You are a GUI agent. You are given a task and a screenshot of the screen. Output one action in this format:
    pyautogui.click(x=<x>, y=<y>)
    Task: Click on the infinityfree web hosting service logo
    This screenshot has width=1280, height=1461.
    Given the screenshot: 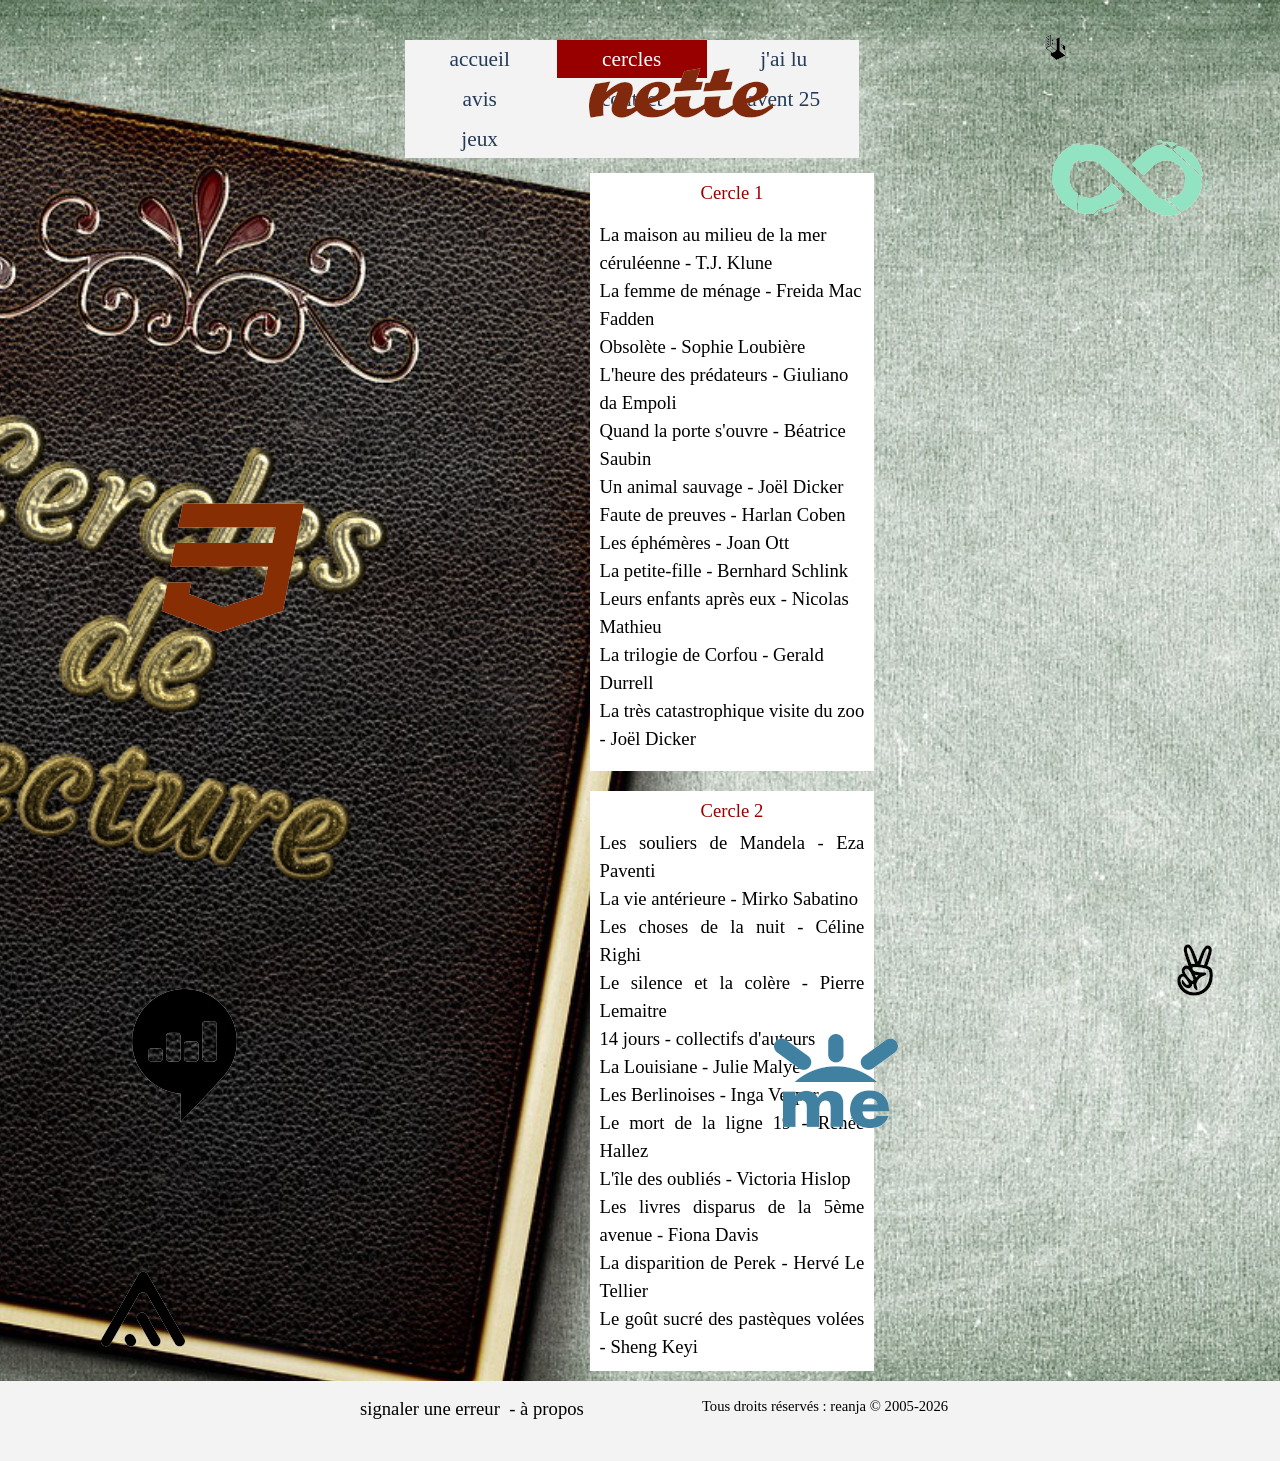 What is the action you would take?
    pyautogui.click(x=1132, y=178)
    